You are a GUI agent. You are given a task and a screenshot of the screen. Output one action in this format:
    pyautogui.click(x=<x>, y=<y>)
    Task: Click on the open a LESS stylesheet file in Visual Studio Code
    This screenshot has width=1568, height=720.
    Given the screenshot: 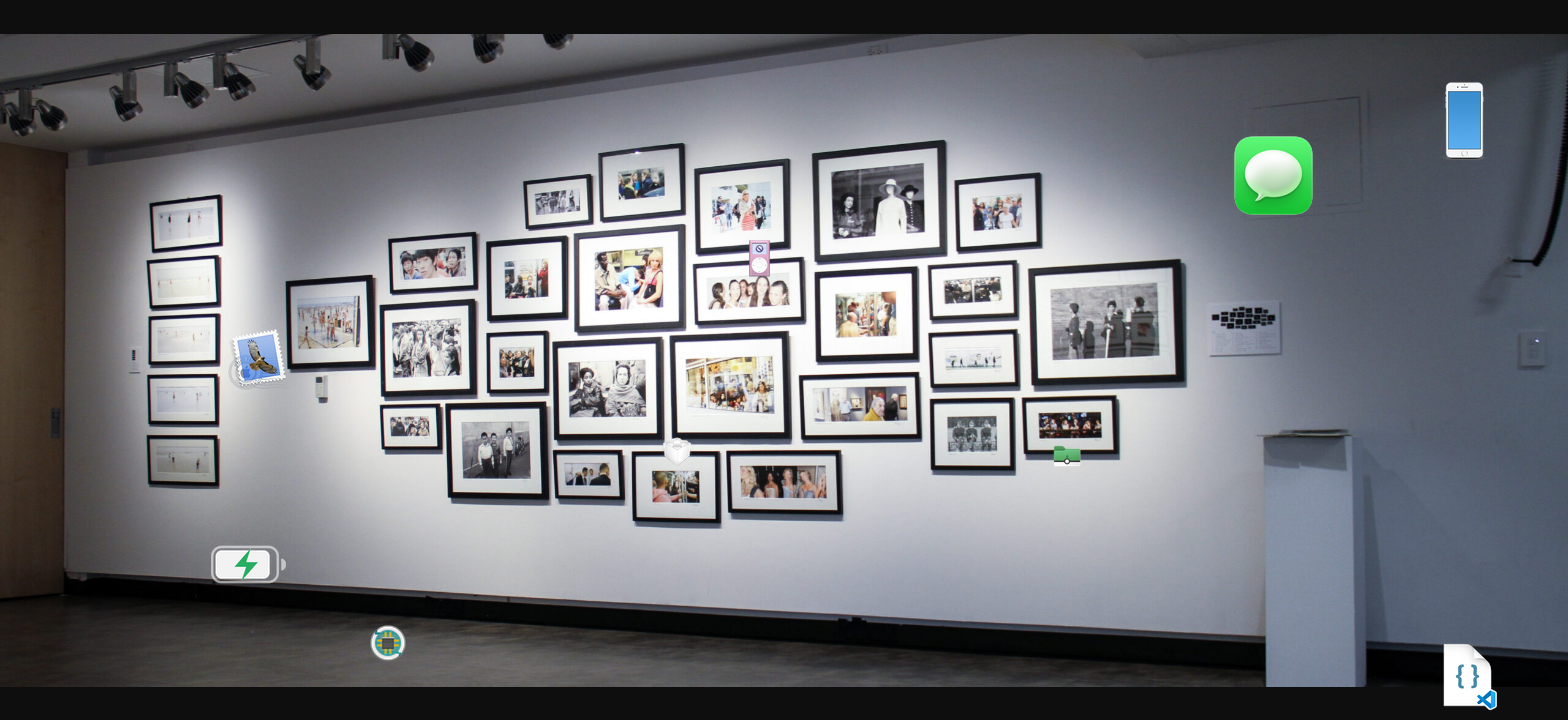 What is the action you would take?
    pyautogui.click(x=1467, y=676)
    